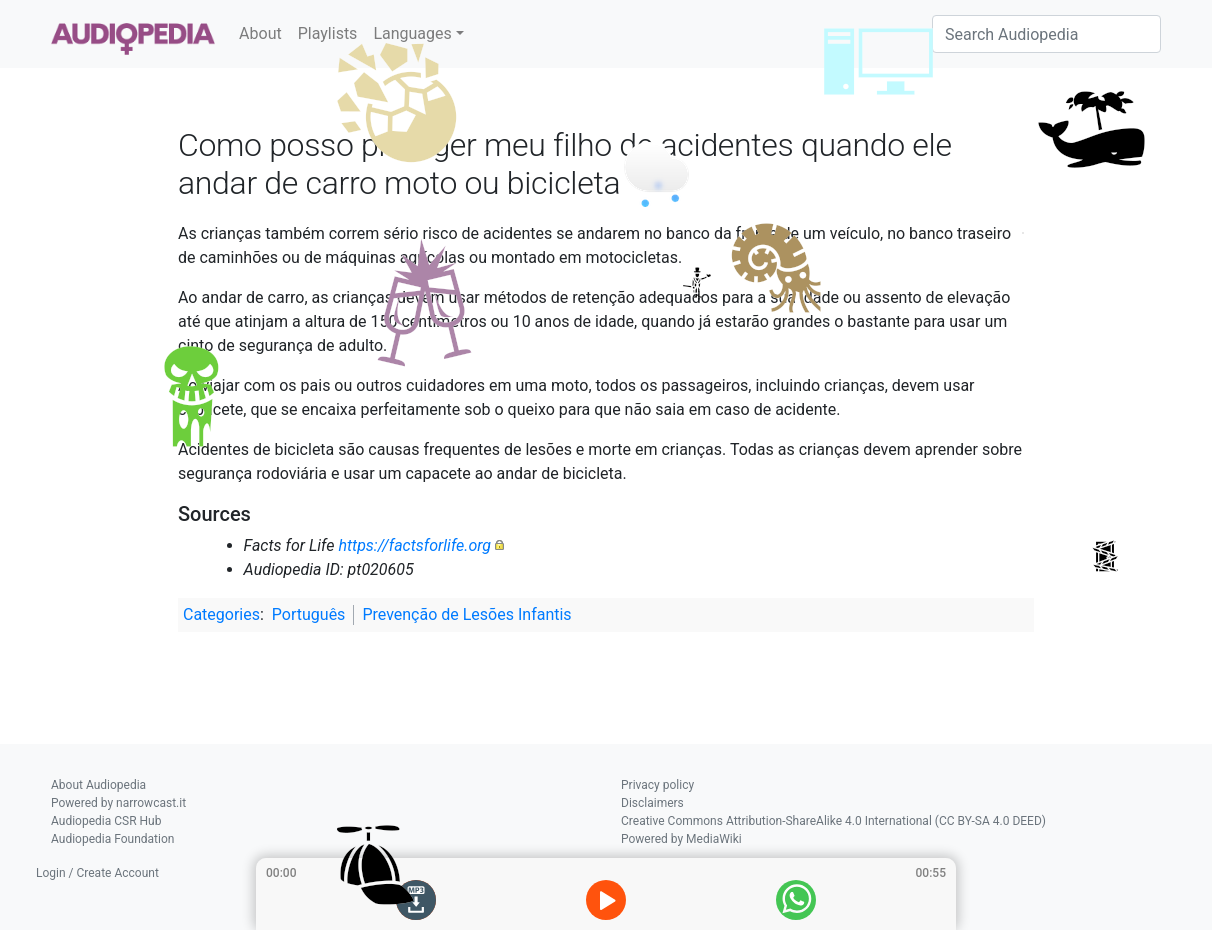 The height and width of the screenshot is (930, 1212). Describe the element at coordinates (1105, 556) in the screenshot. I see `indicates a restricted or off-limits area` at that location.